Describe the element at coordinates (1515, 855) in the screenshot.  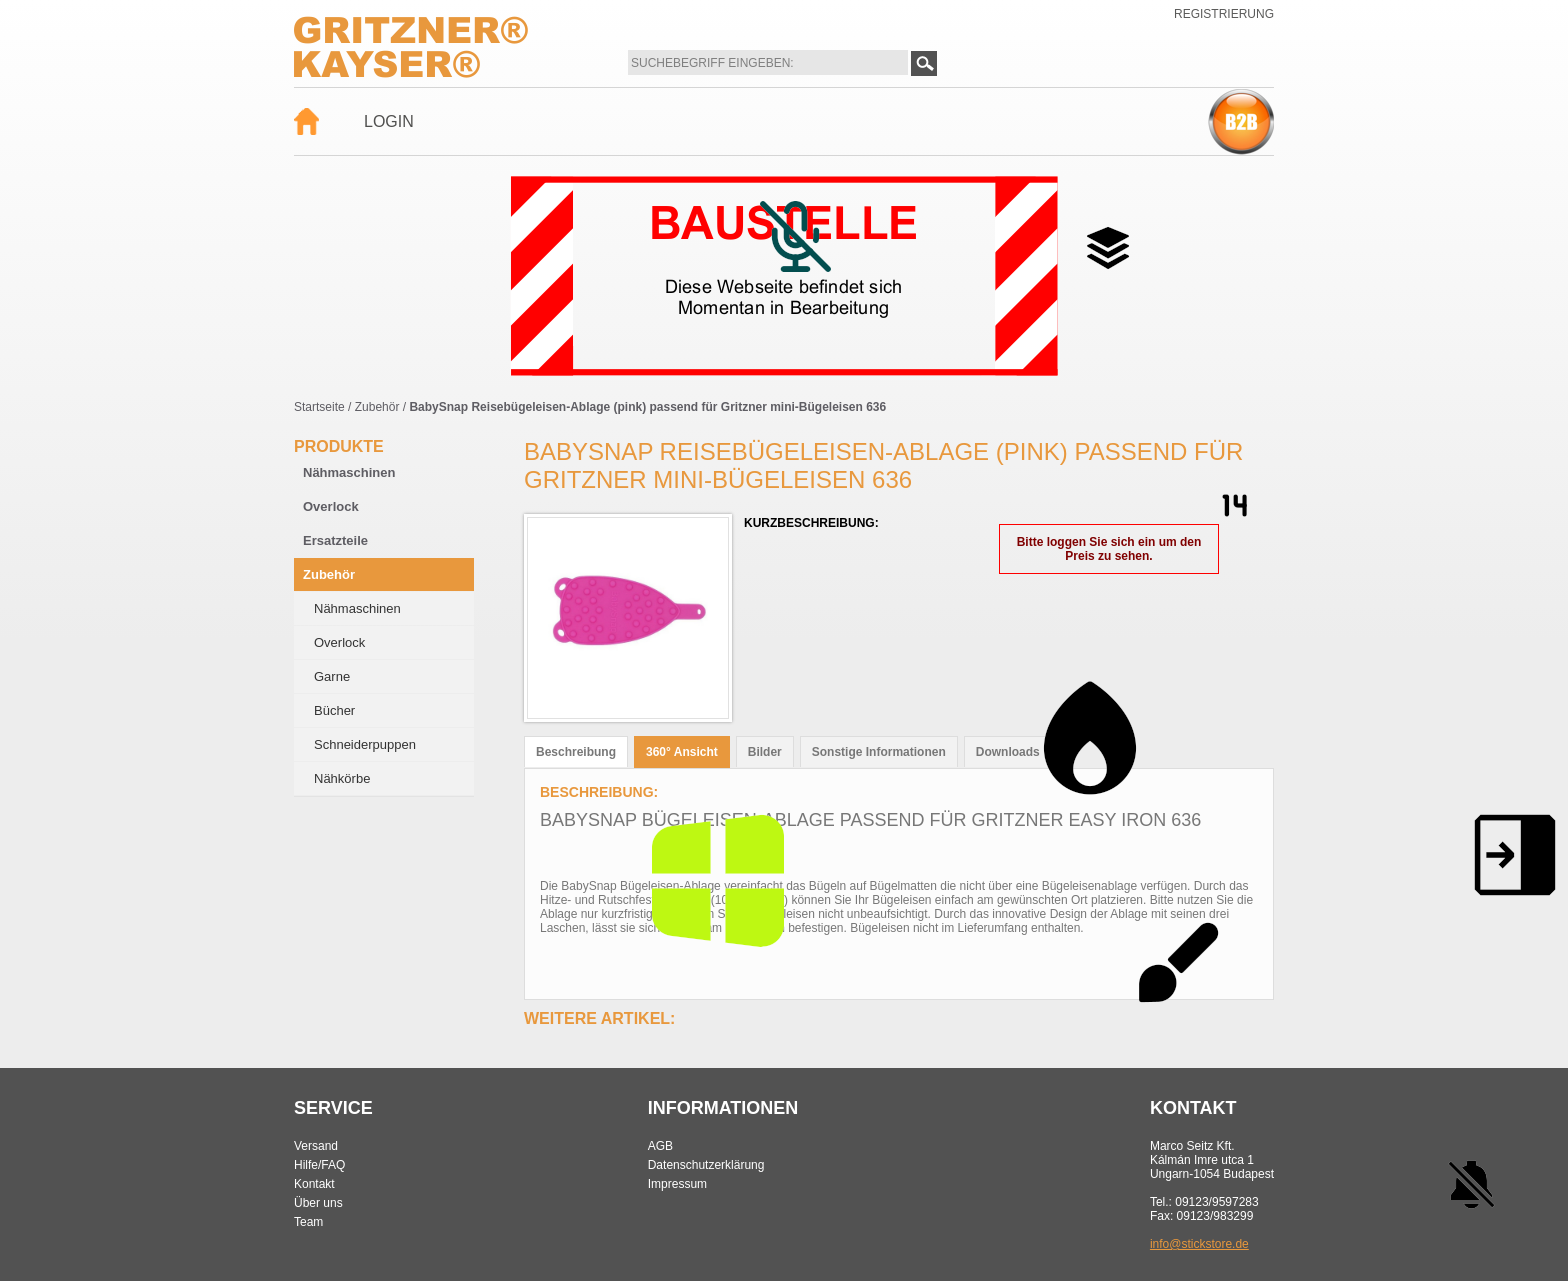
I see `dock panel to the right side of the editor` at that location.